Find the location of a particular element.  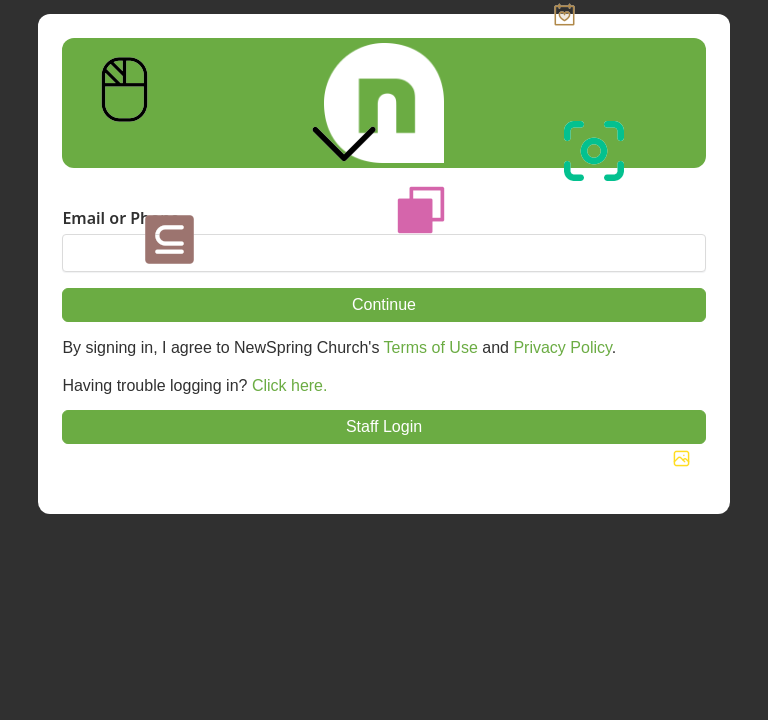

indicates a subset relationship in mathematical or data contexts is located at coordinates (169, 239).